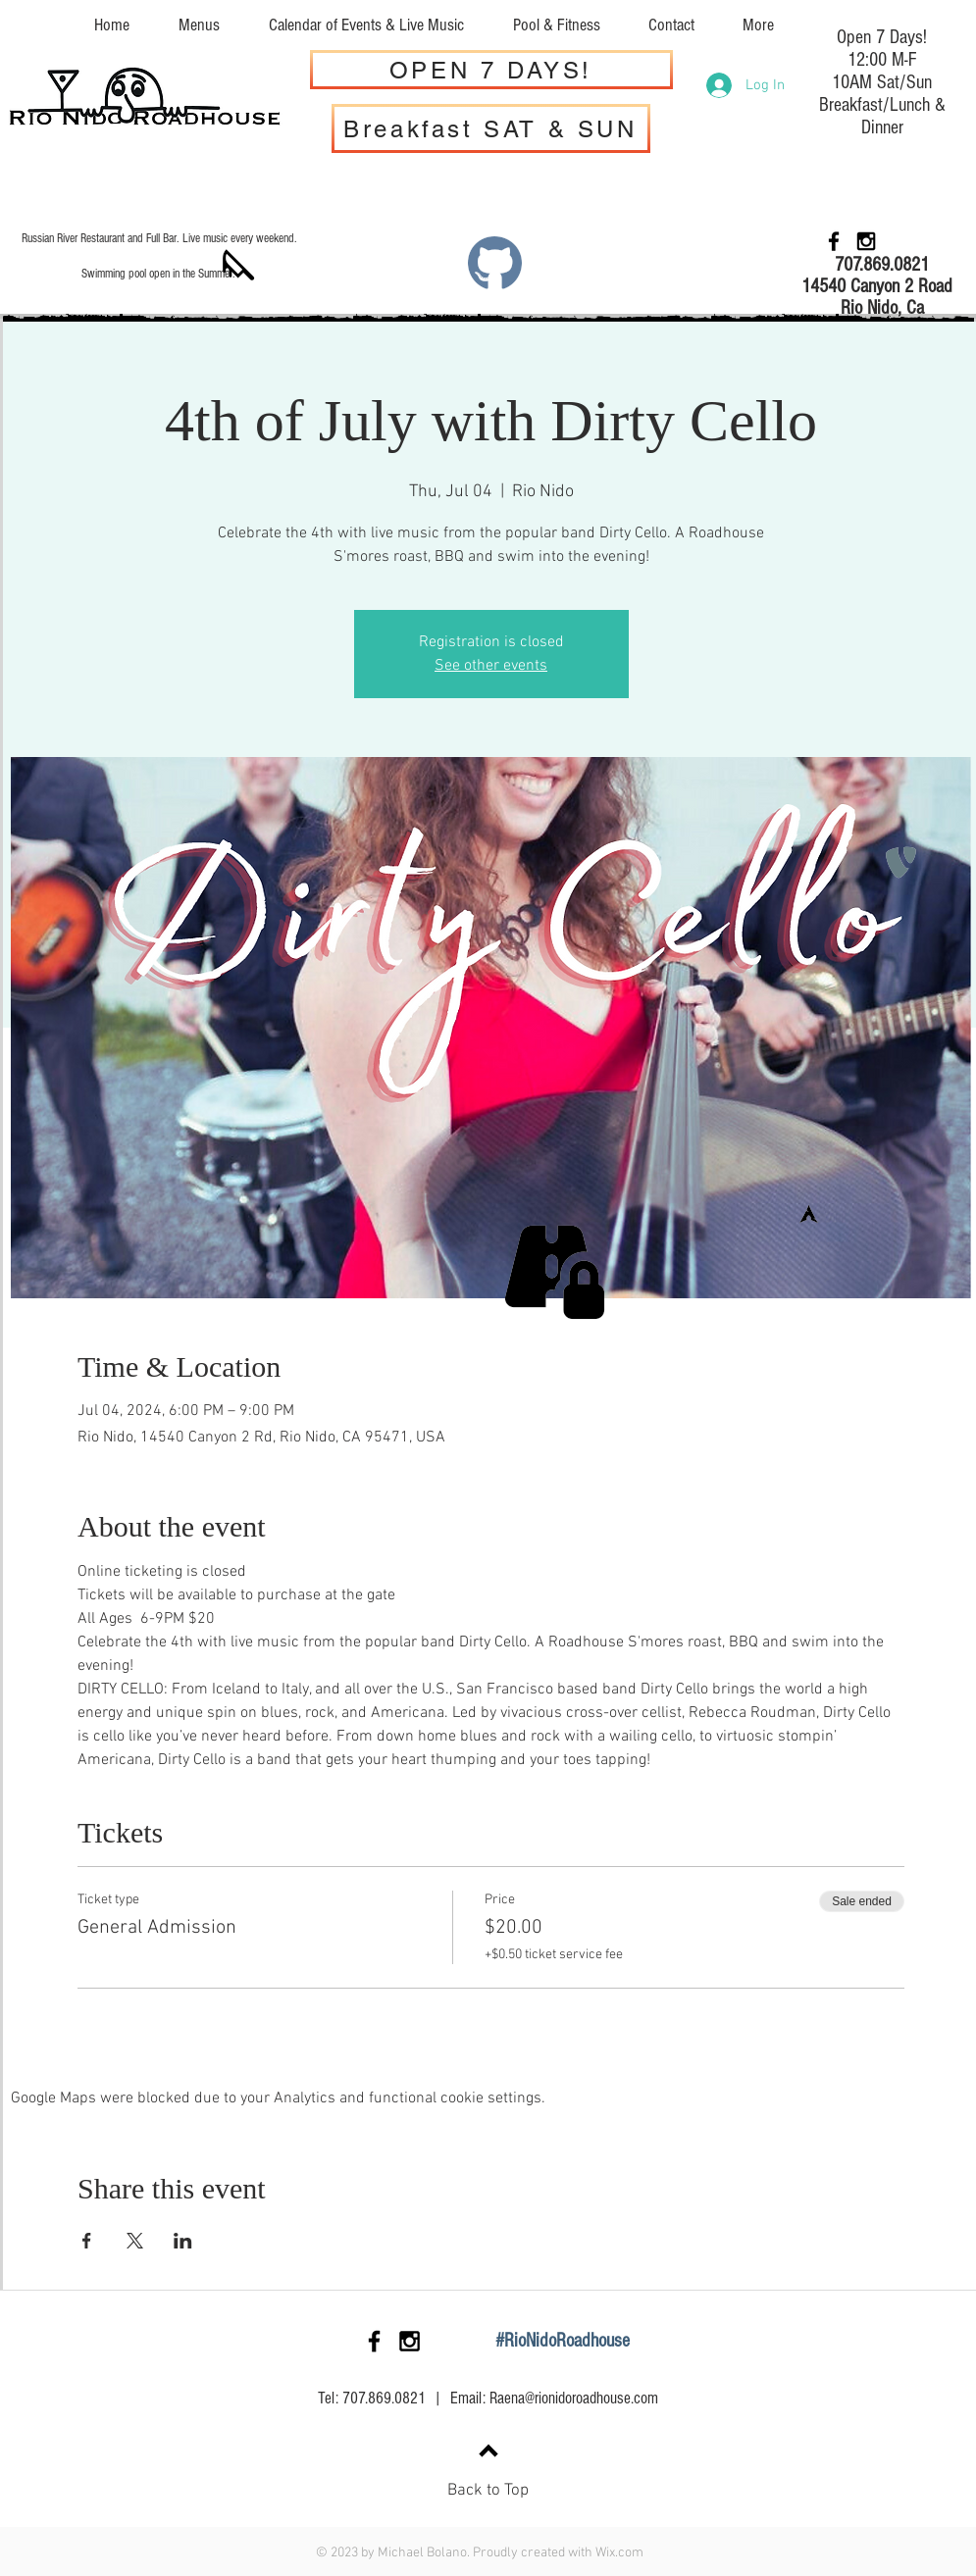  What do you see at coordinates (237, 265) in the screenshot?
I see `indicates mature or violent content warning` at bounding box center [237, 265].